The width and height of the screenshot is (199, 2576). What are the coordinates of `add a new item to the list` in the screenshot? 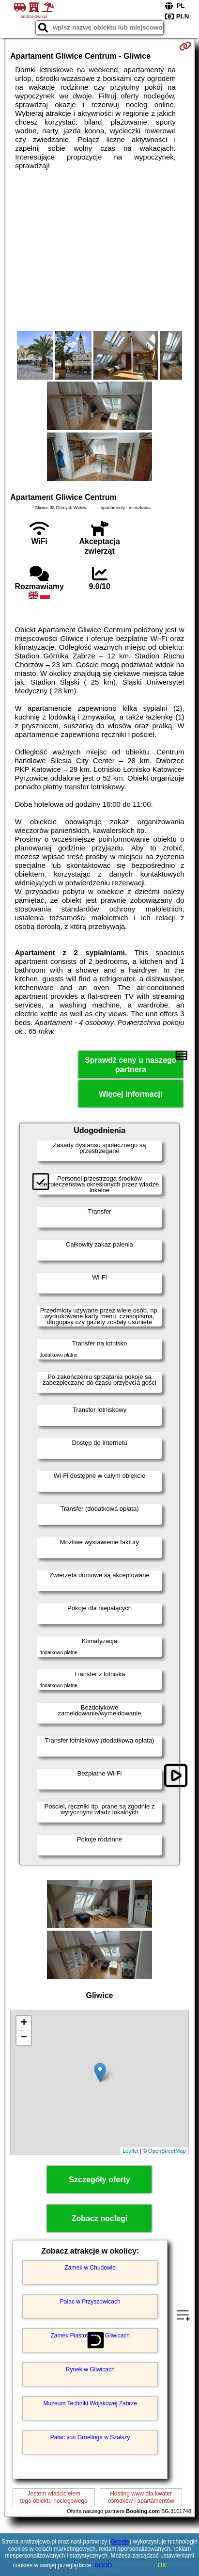 It's located at (183, 2315).